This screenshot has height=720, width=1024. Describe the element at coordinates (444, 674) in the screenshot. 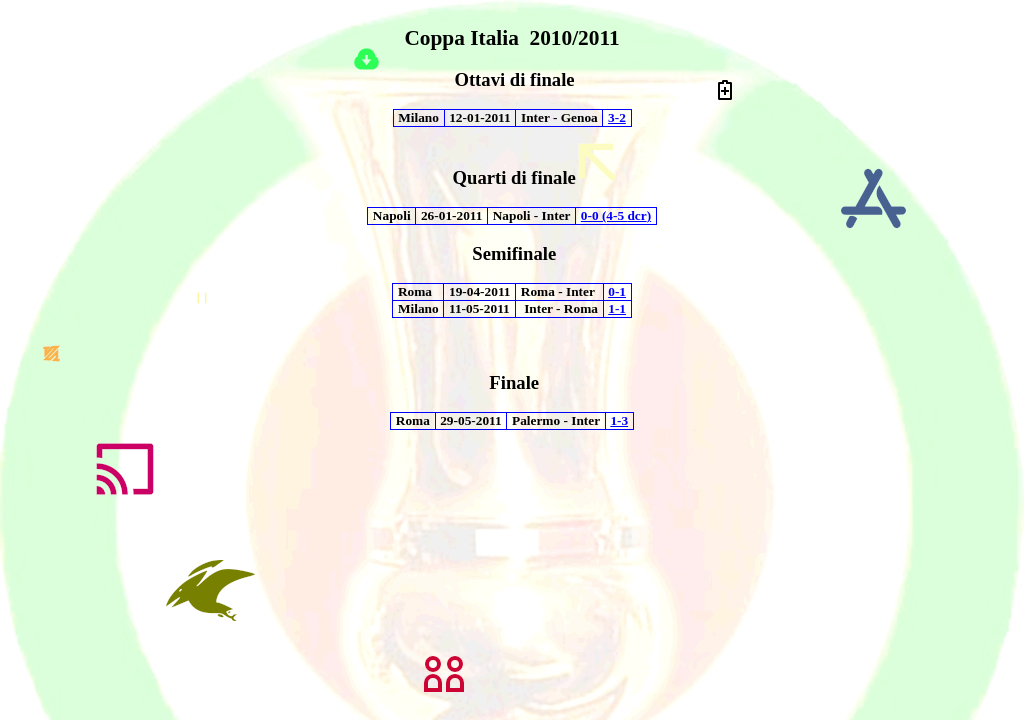

I see `view group members` at that location.